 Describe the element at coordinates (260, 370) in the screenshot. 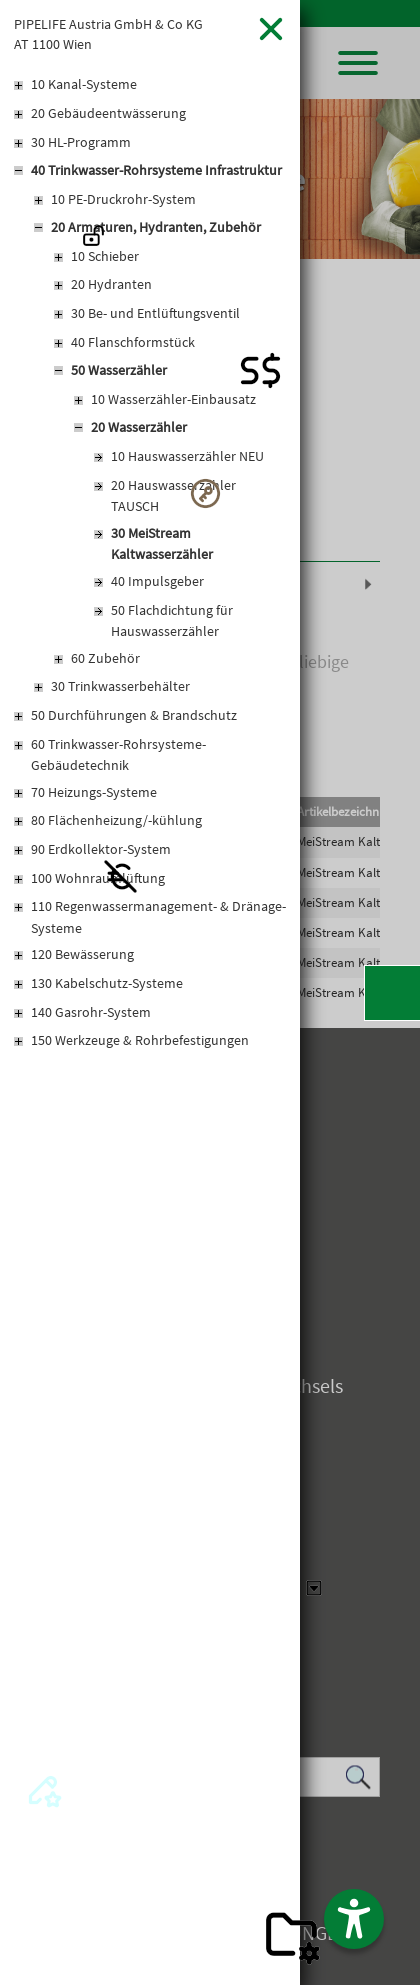

I see `indicates singapore dollar currency` at that location.